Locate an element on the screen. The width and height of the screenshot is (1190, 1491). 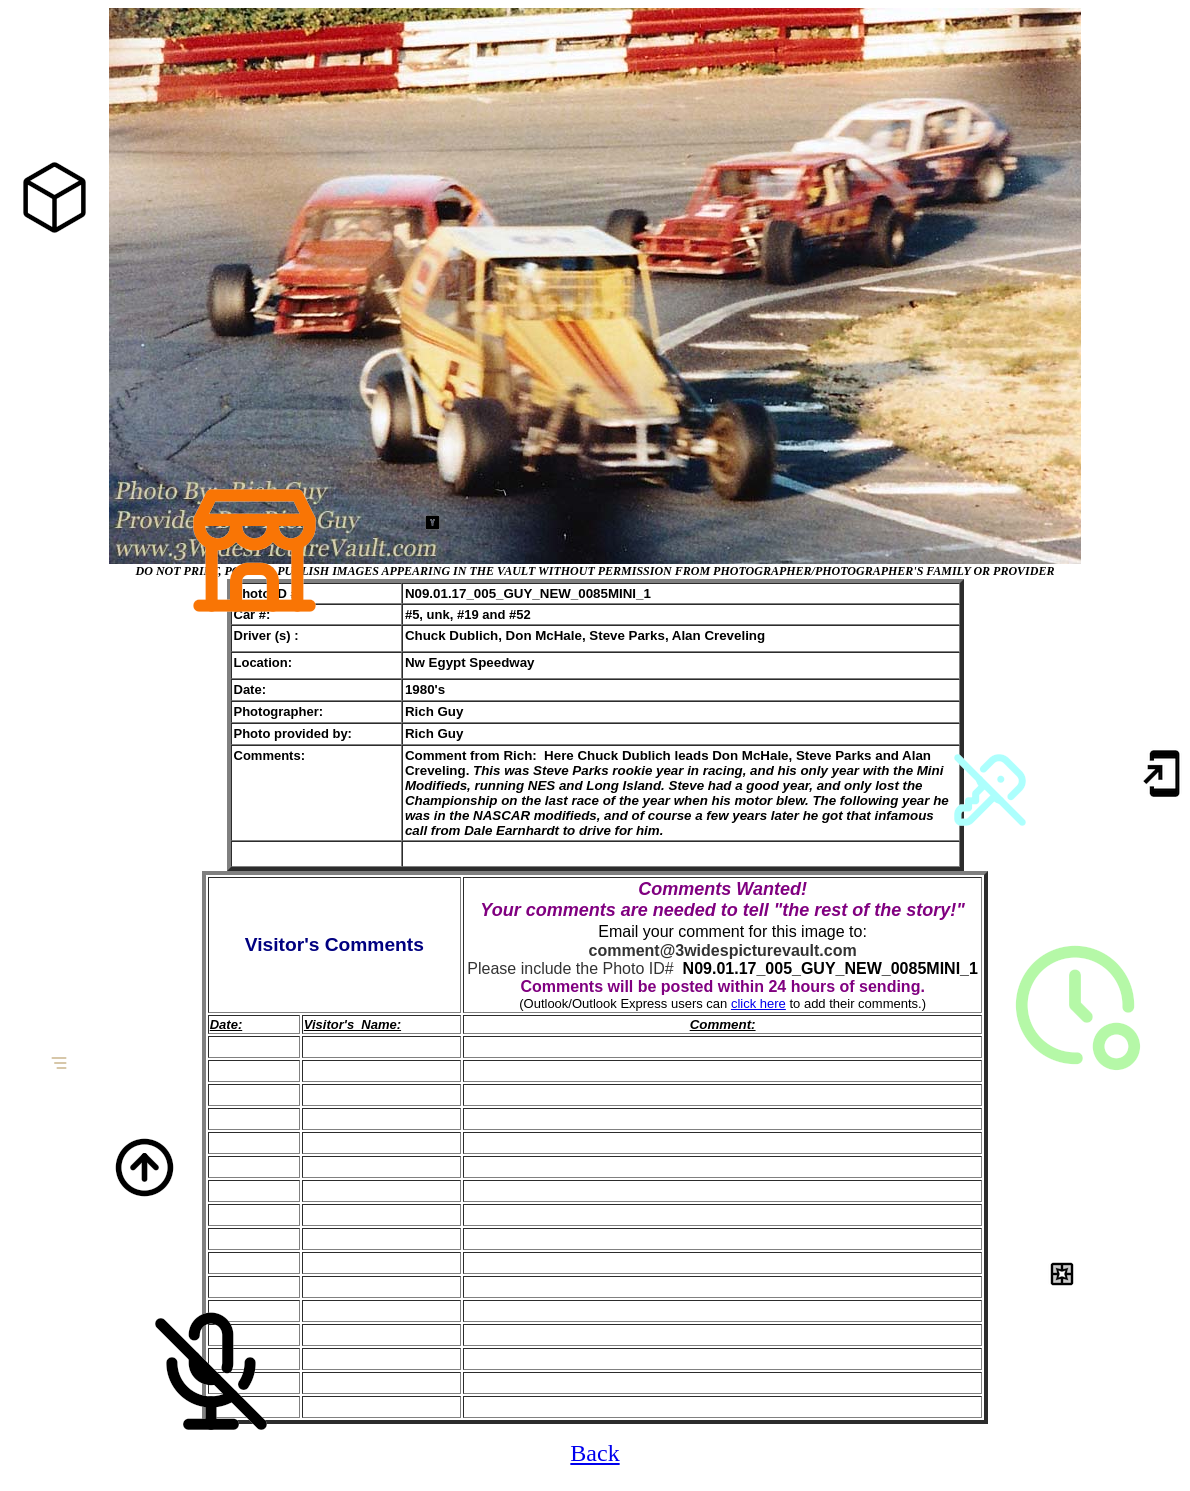
view pages or documents is located at coordinates (1062, 1274).